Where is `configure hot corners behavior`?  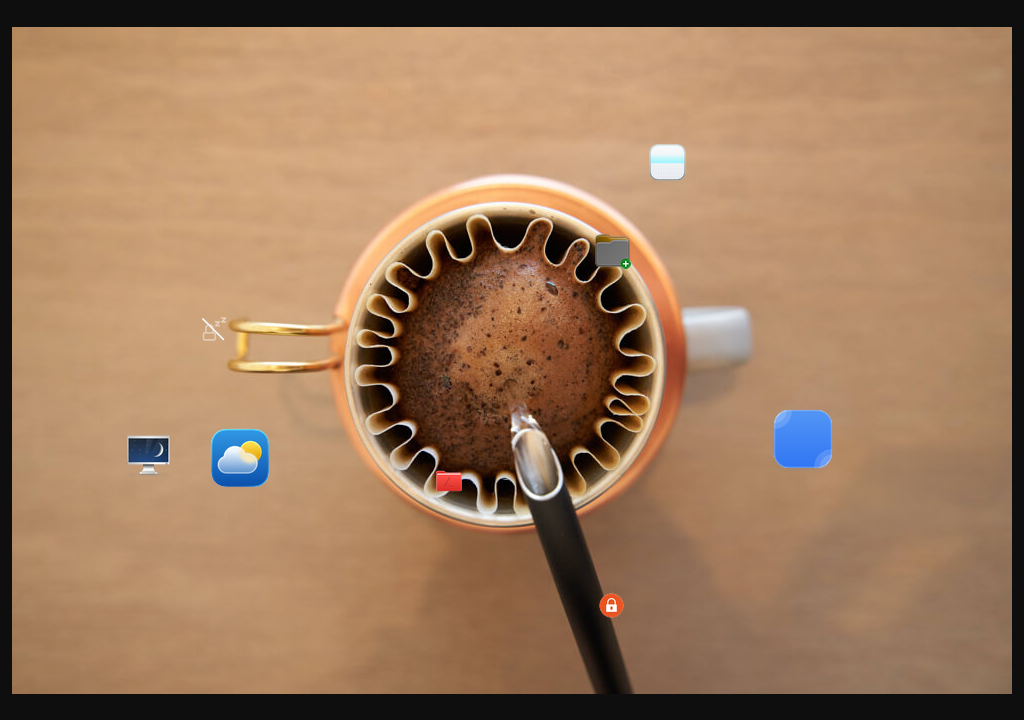 configure hot corners behavior is located at coordinates (803, 440).